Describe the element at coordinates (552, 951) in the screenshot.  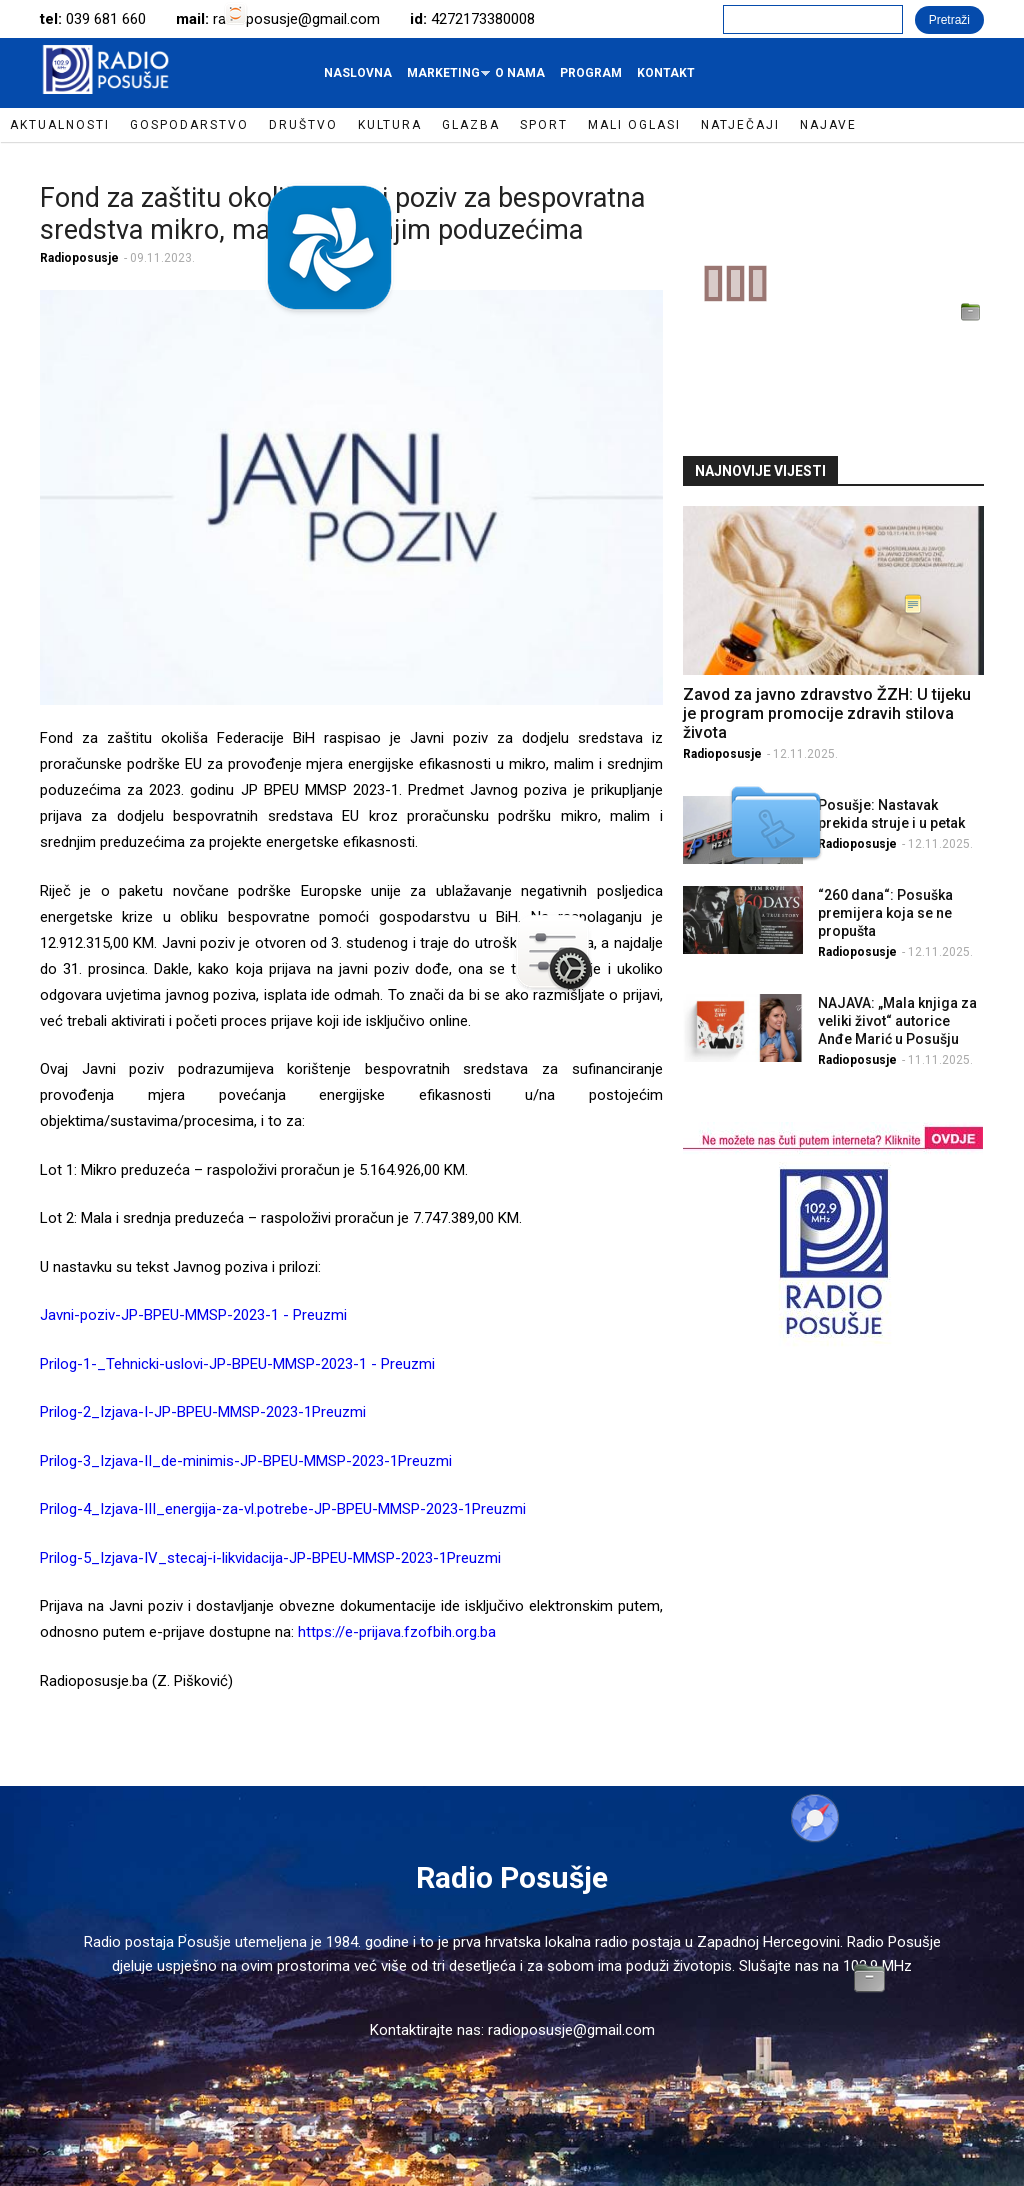
I see `open grub customizer to configure bootloader settings` at that location.